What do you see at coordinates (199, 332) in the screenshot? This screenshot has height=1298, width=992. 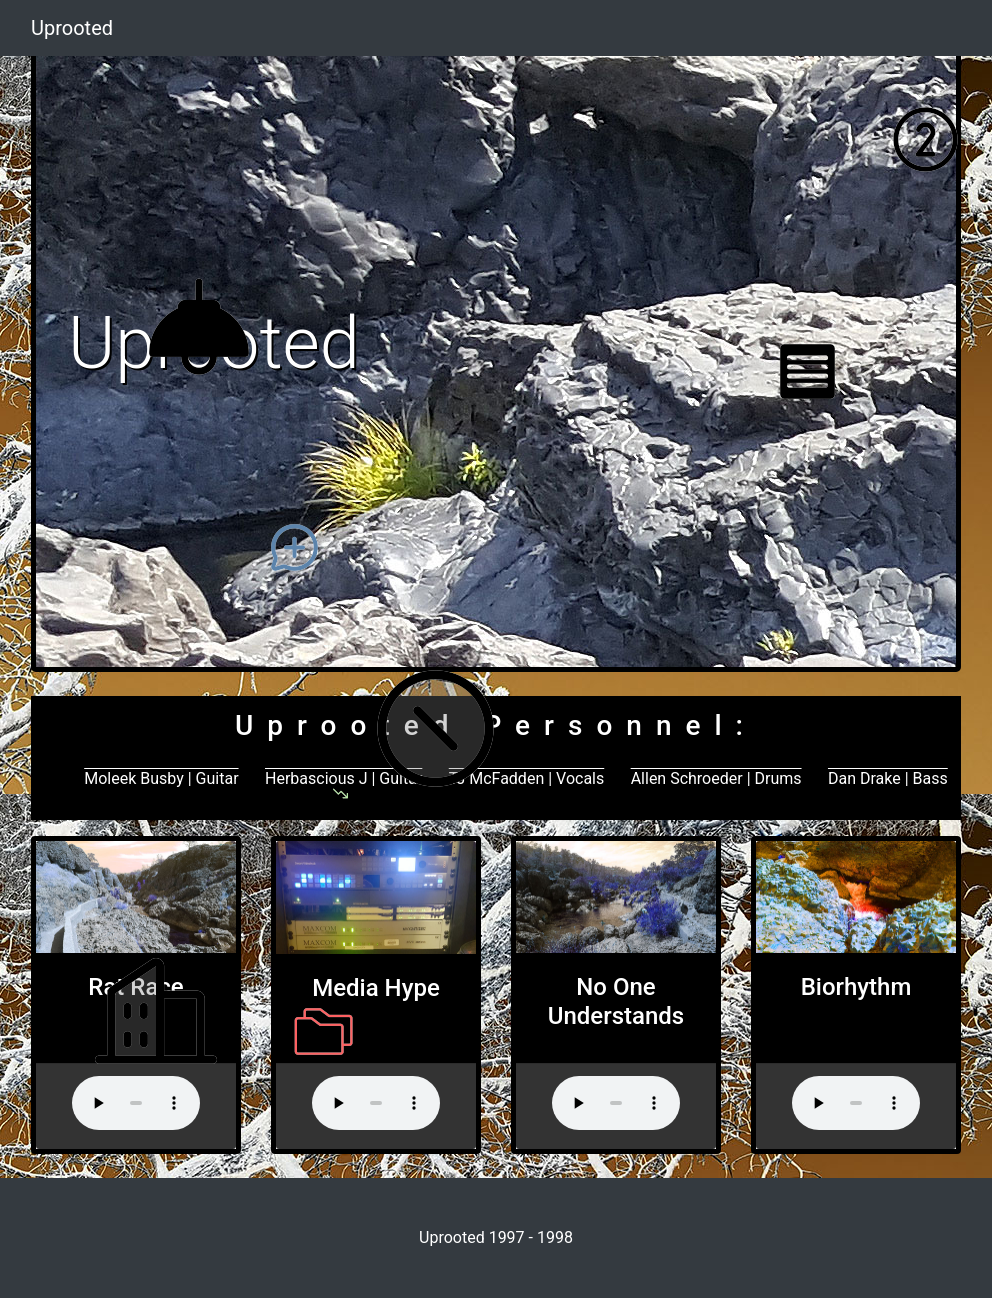 I see `toggle pendant lamp on or off` at bounding box center [199, 332].